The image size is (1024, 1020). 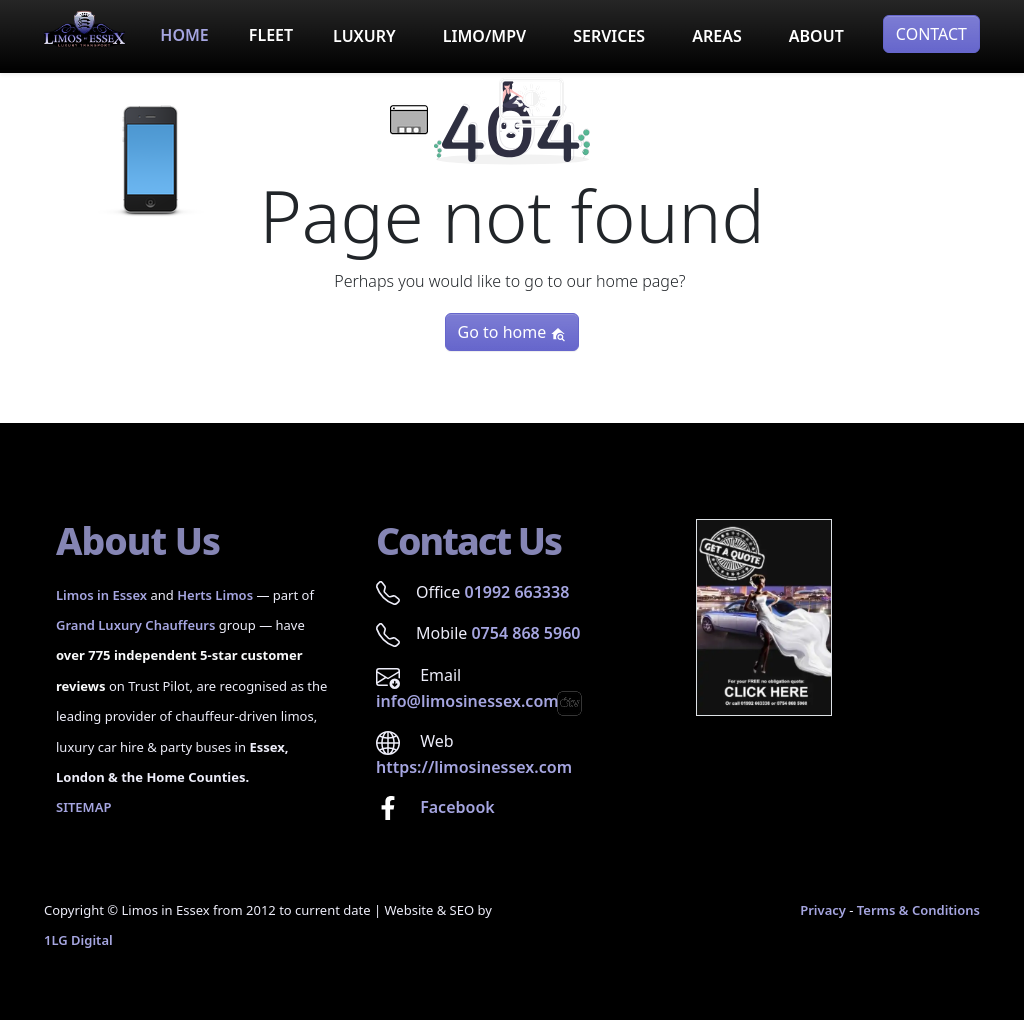 I want to click on adjust display brightness settings, so click(x=531, y=102).